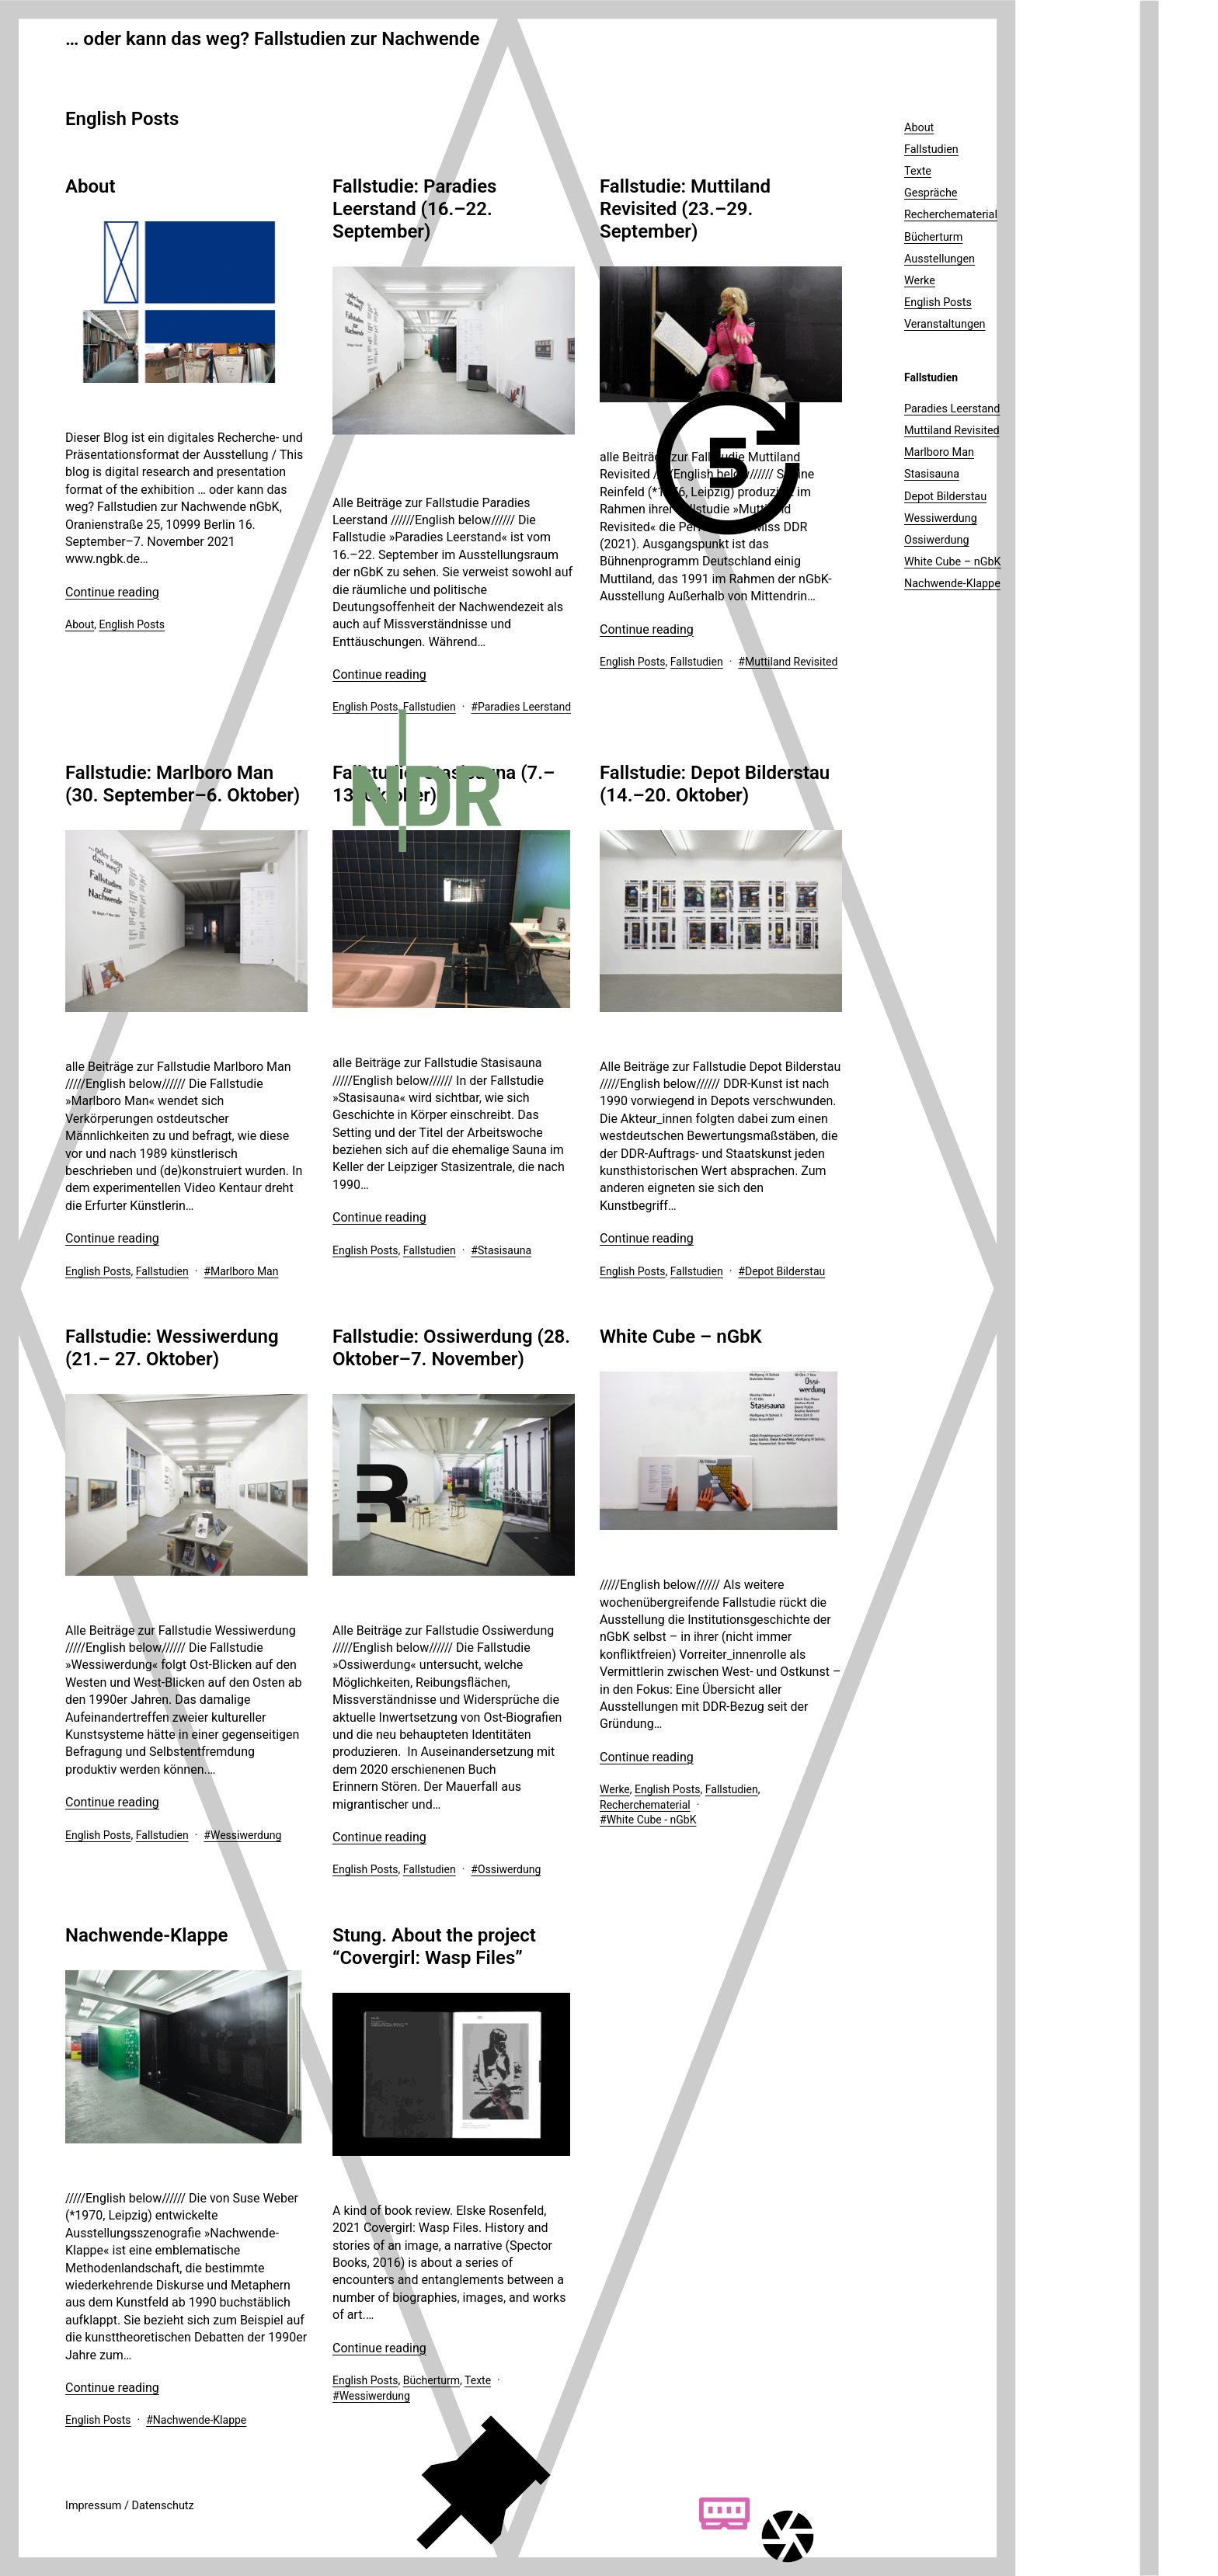 Image resolution: width=1218 pixels, height=2576 pixels. What do you see at coordinates (478, 2487) in the screenshot?
I see `pin an item to keep it visible` at bounding box center [478, 2487].